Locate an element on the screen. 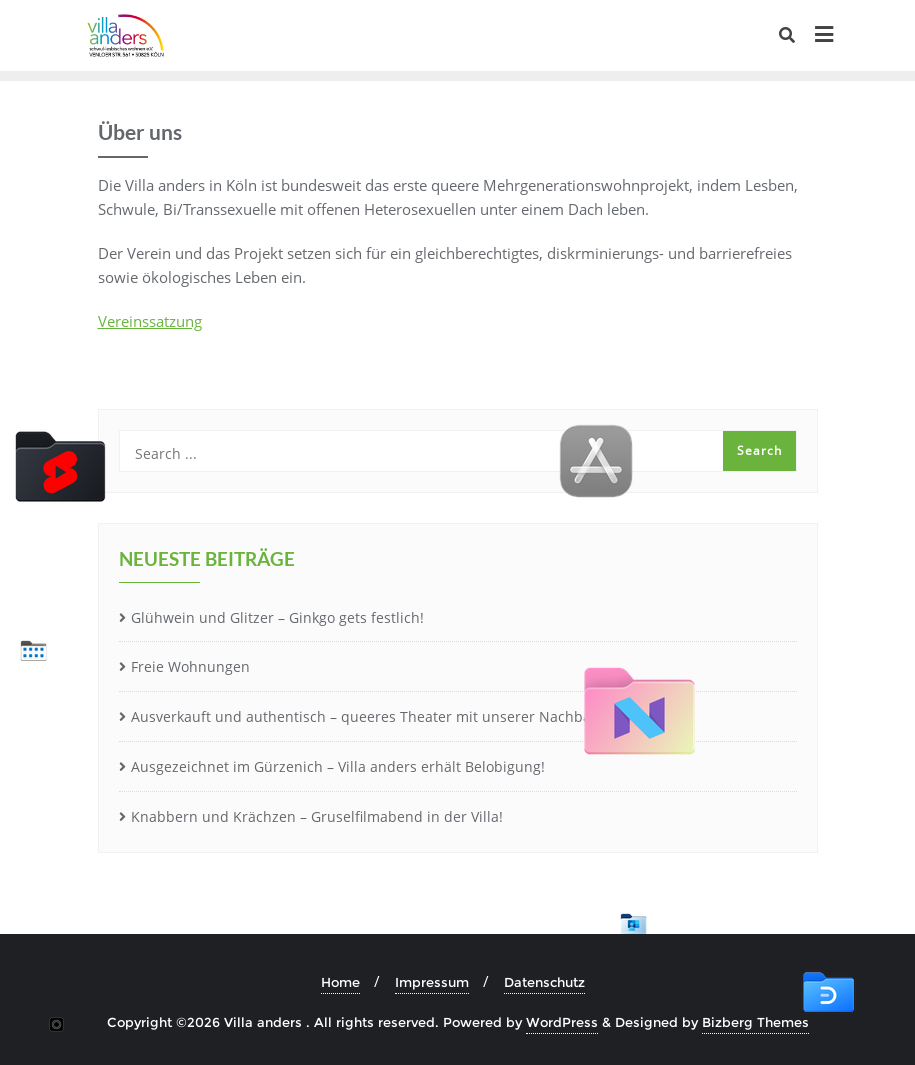 The width and height of the screenshot is (915, 1065). folder containing microsoft intune company portal resources is located at coordinates (633, 924).